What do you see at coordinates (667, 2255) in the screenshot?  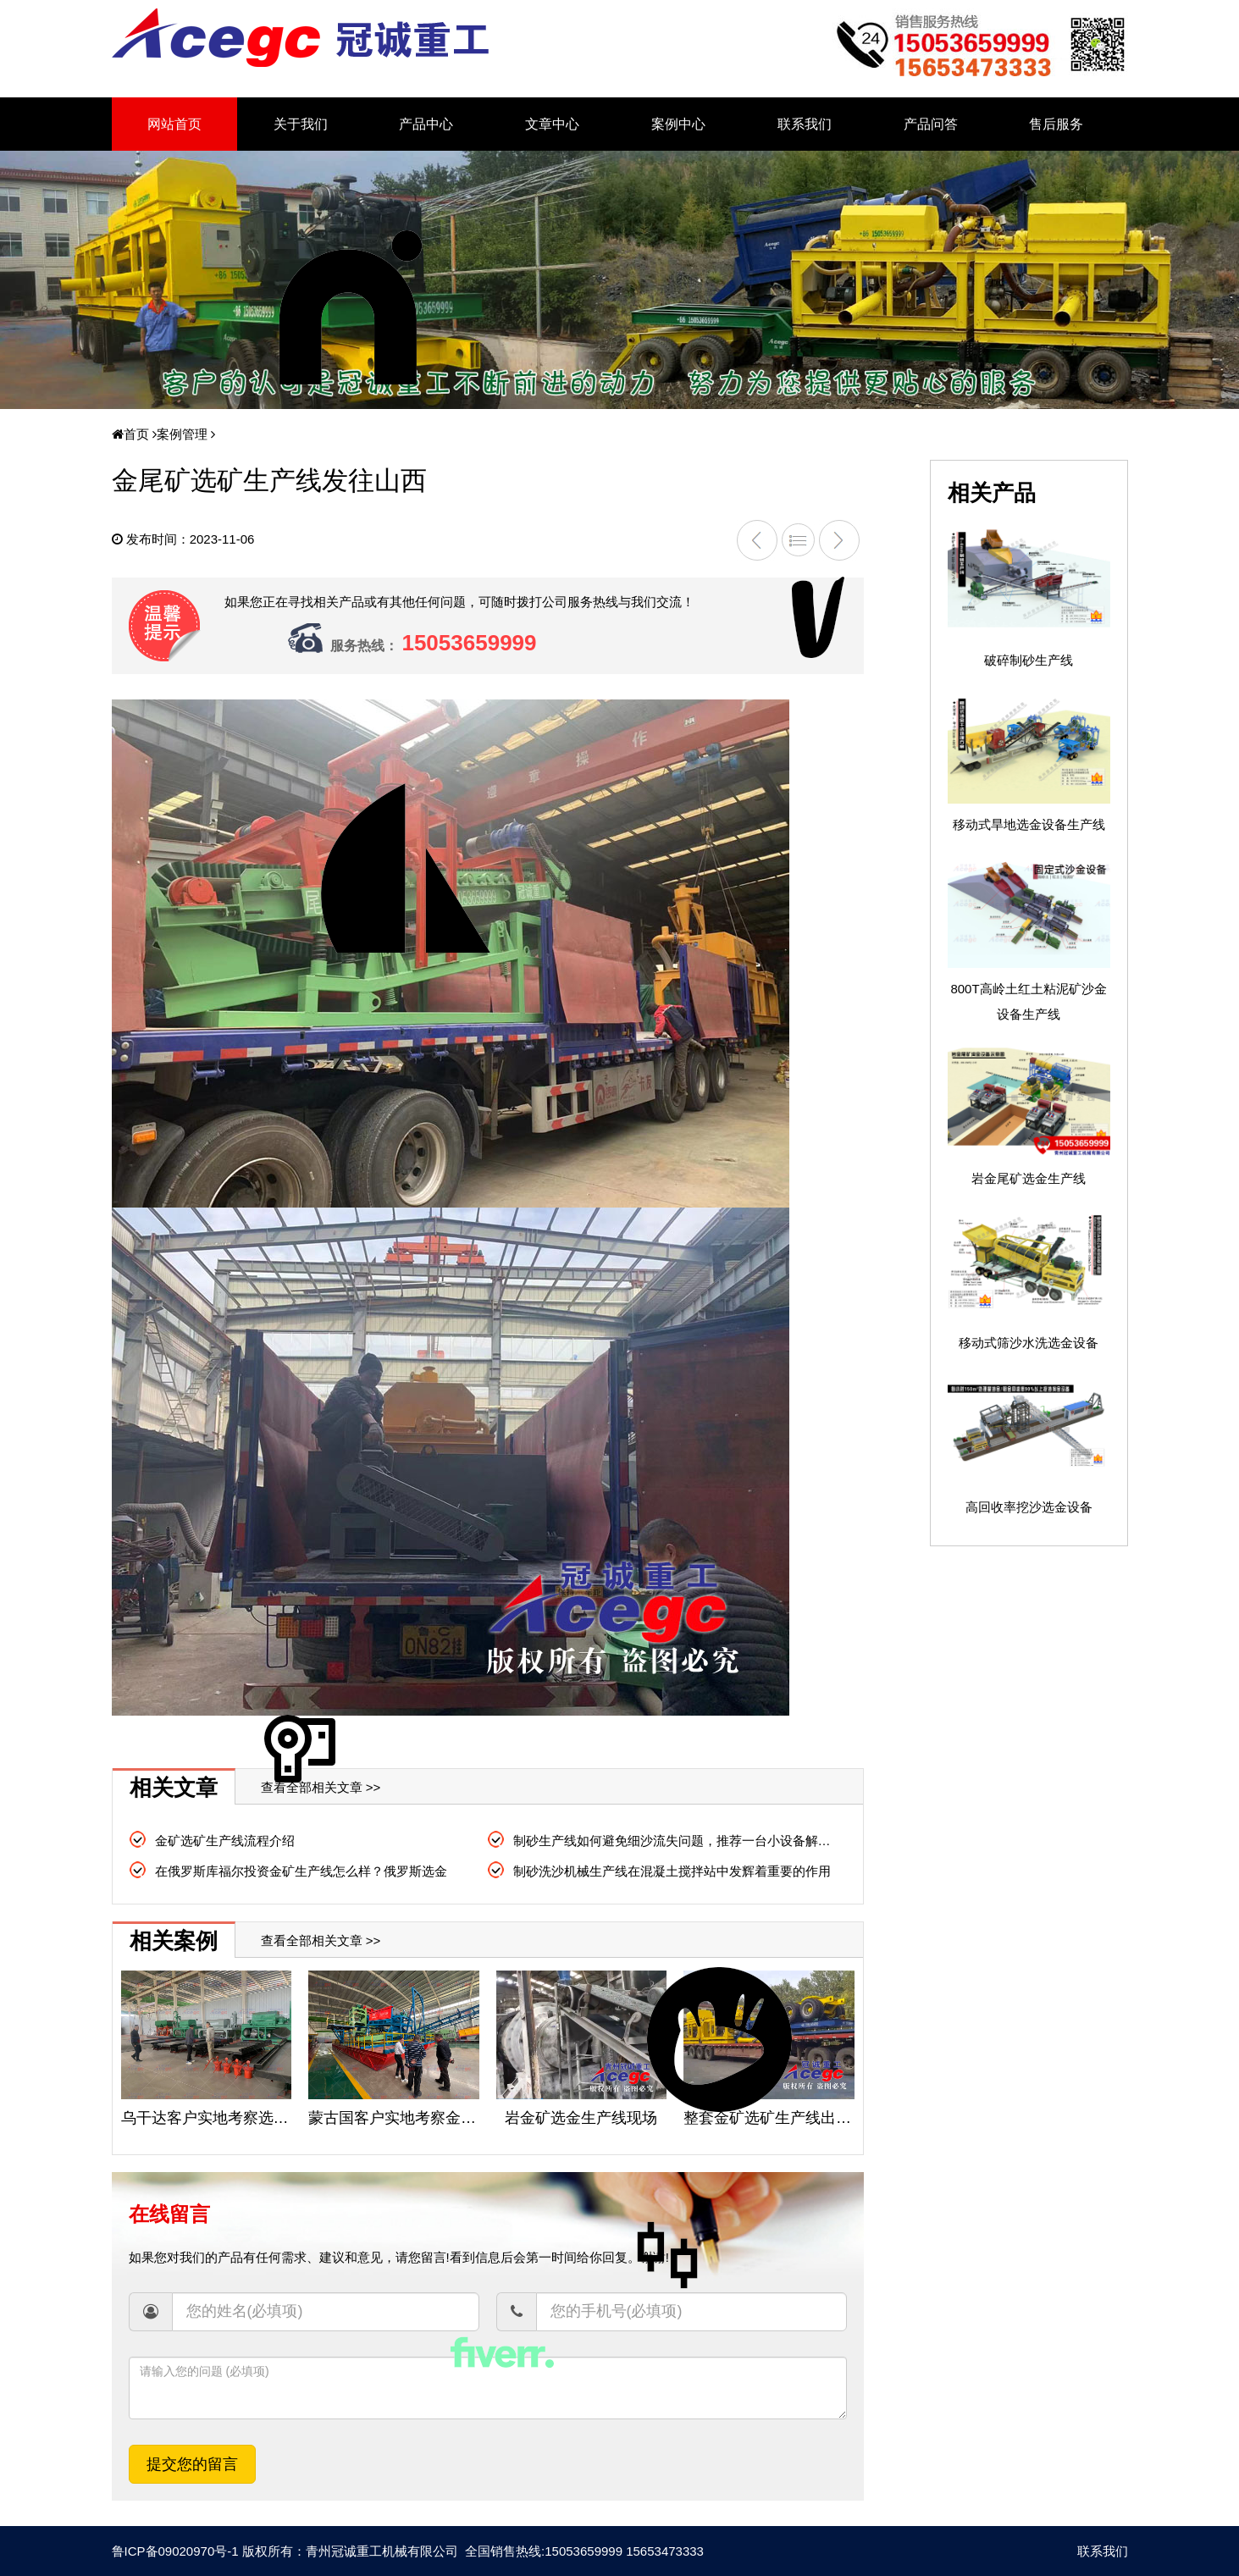 I see `view stock market data` at bounding box center [667, 2255].